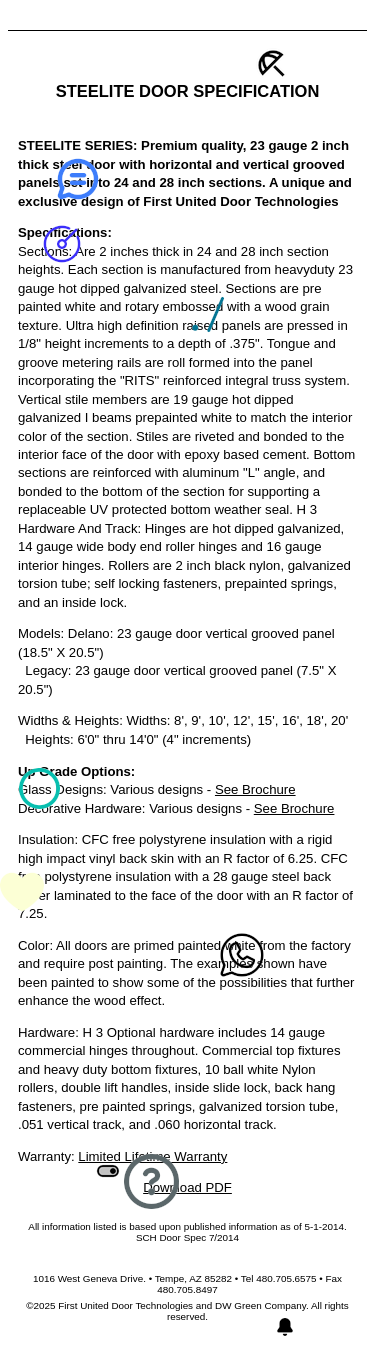  I want to click on unselected radio button or checkbox option, so click(39, 788).